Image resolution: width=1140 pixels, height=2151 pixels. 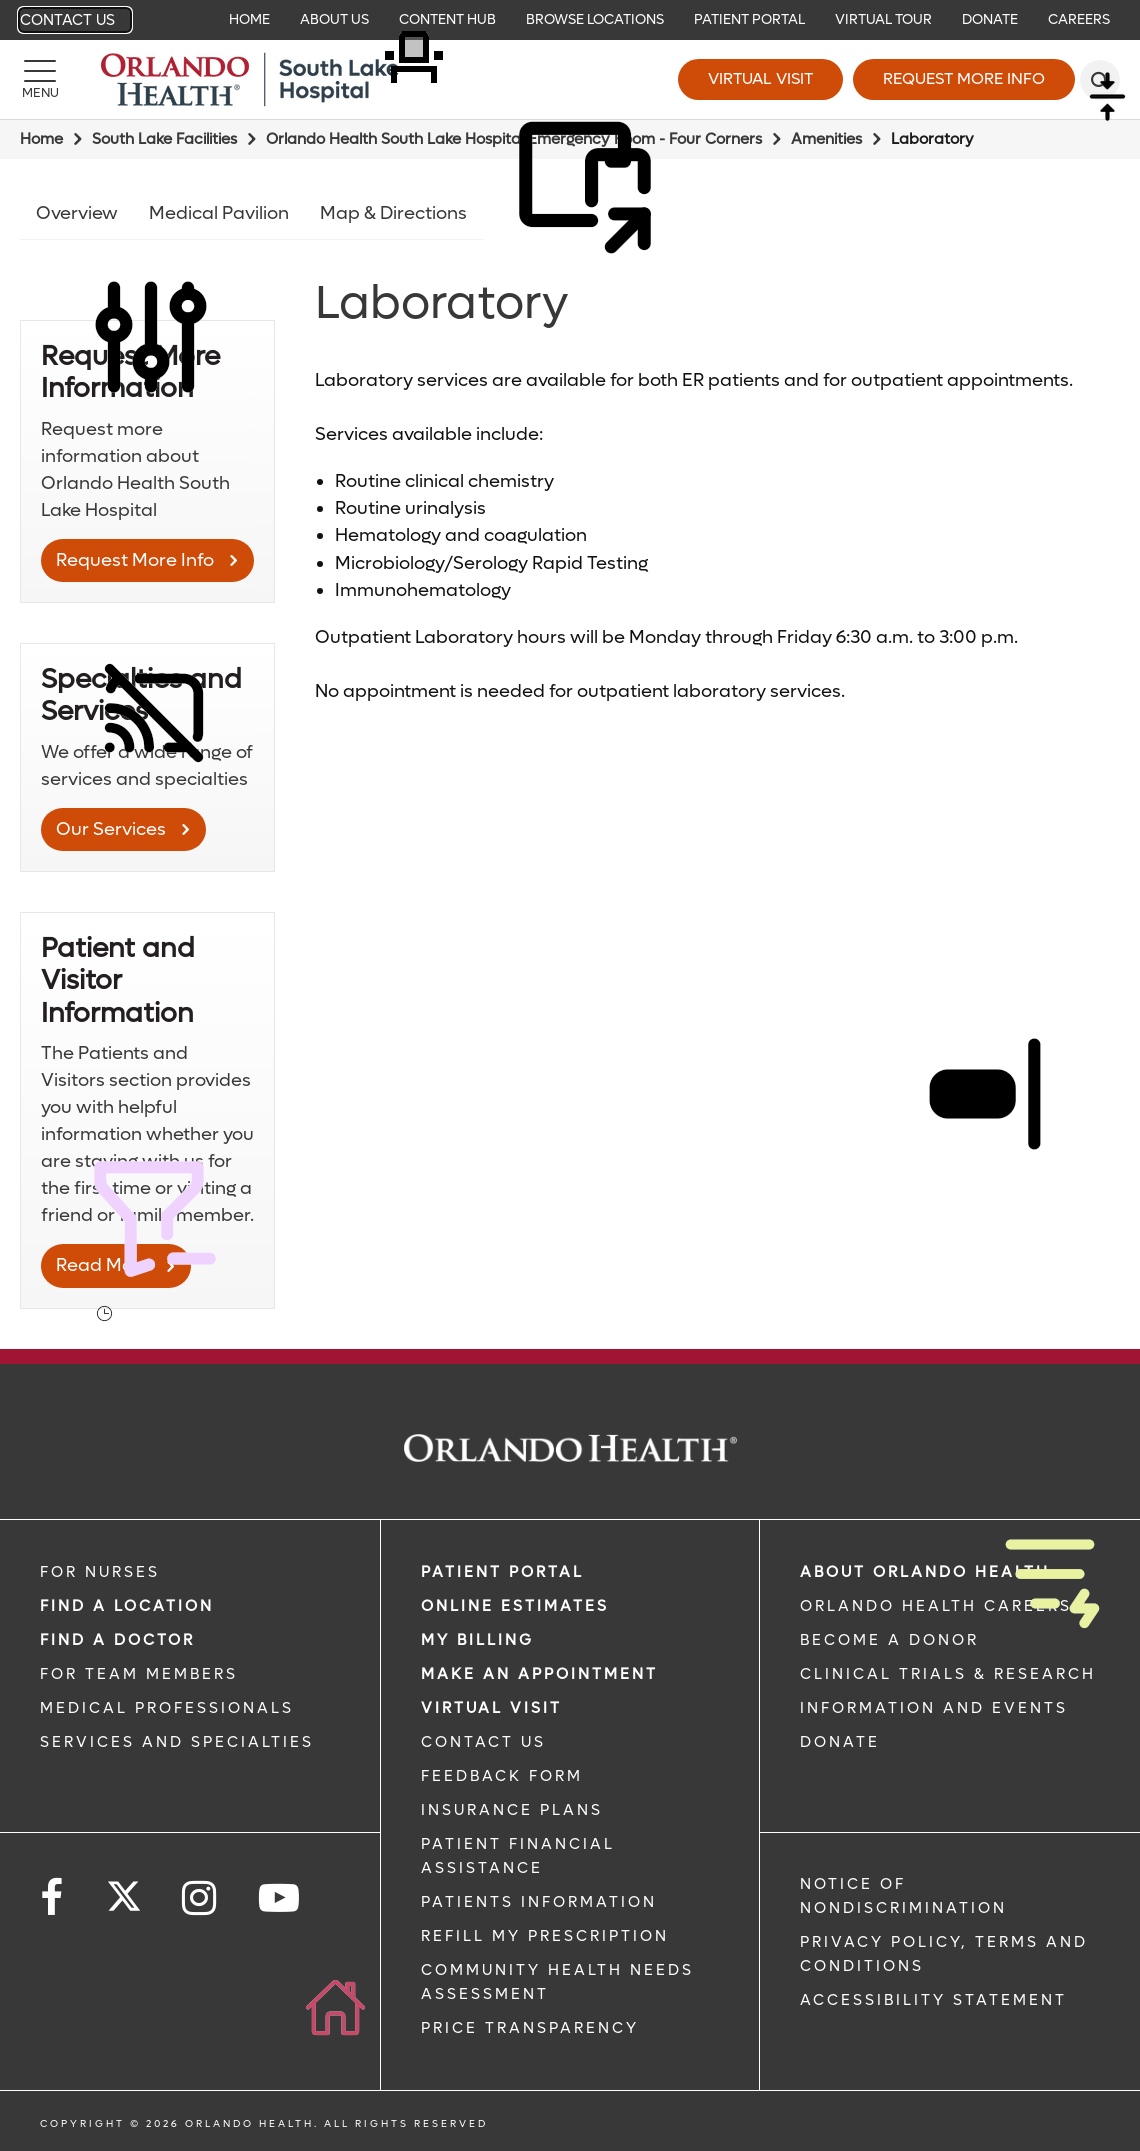 What do you see at coordinates (1050, 1574) in the screenshot?
I see `apply quick filter settings` at bounding box center [1050, 1574].